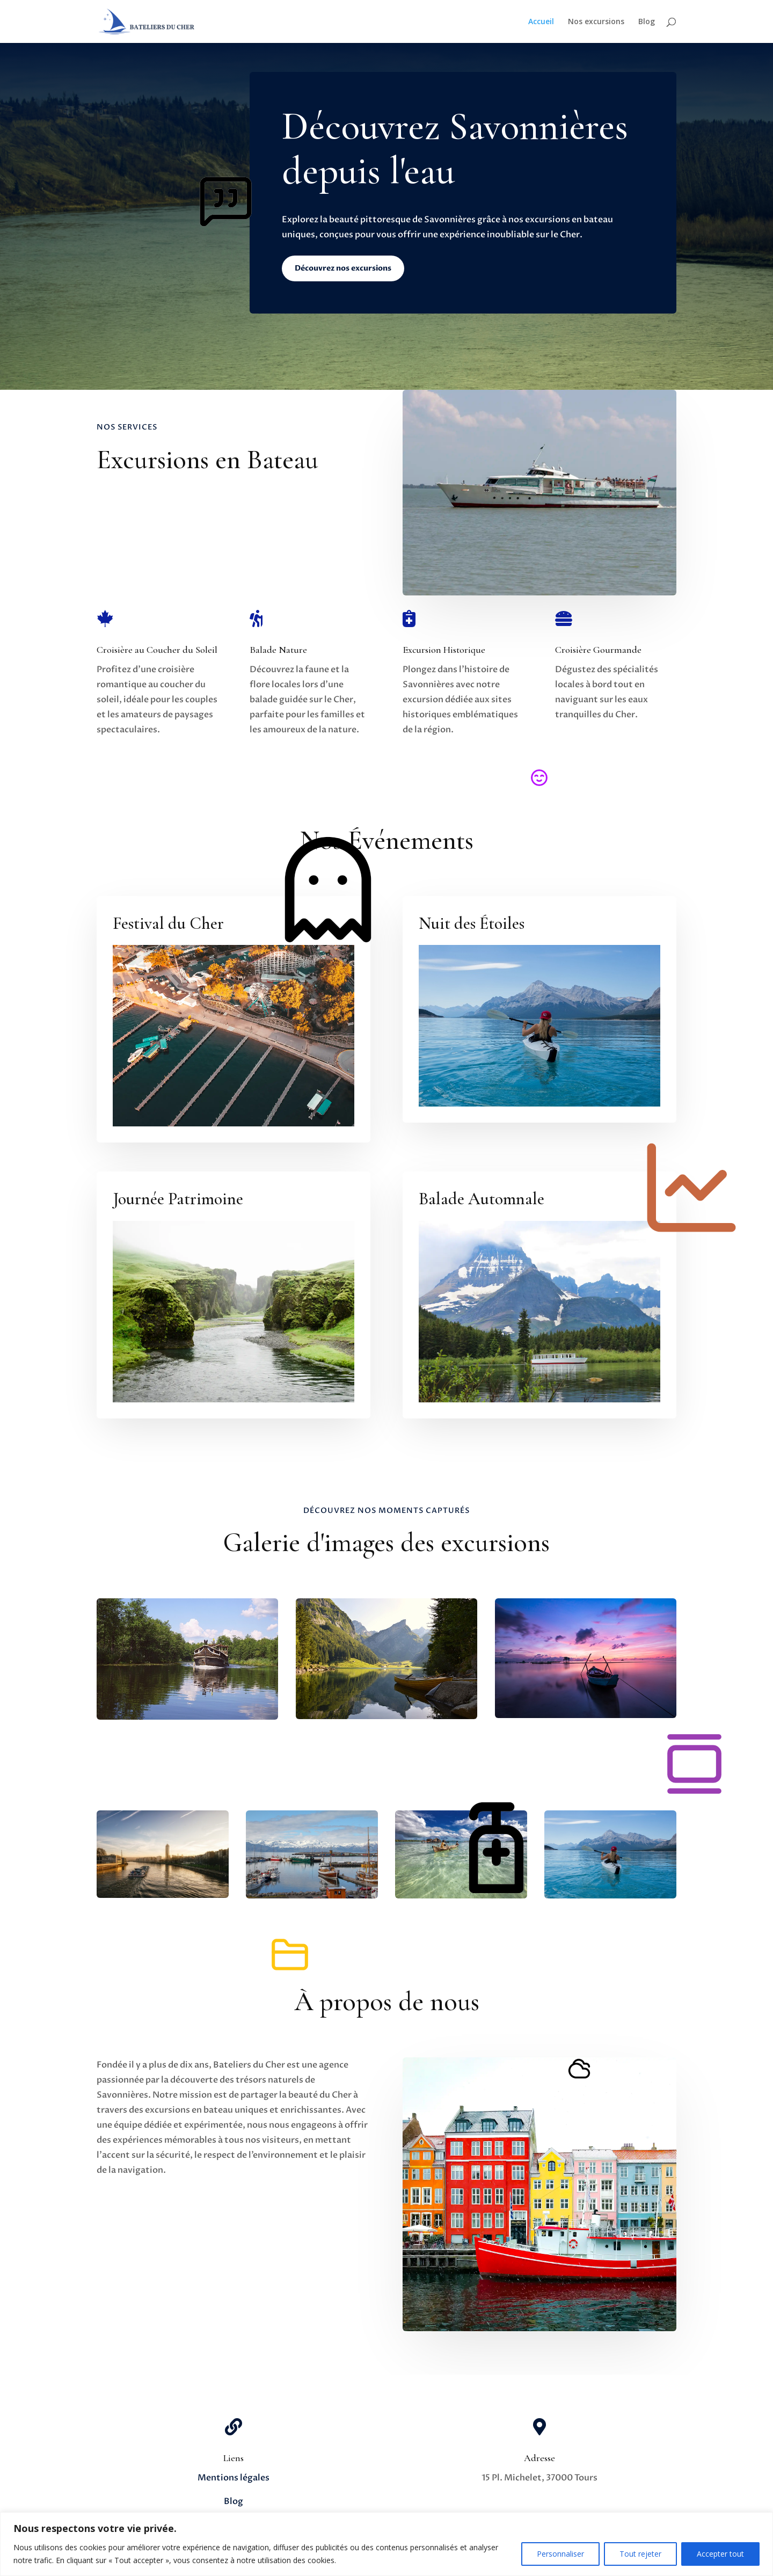  I want to click on access hygiene or sanitation information, so click(496, 1847).